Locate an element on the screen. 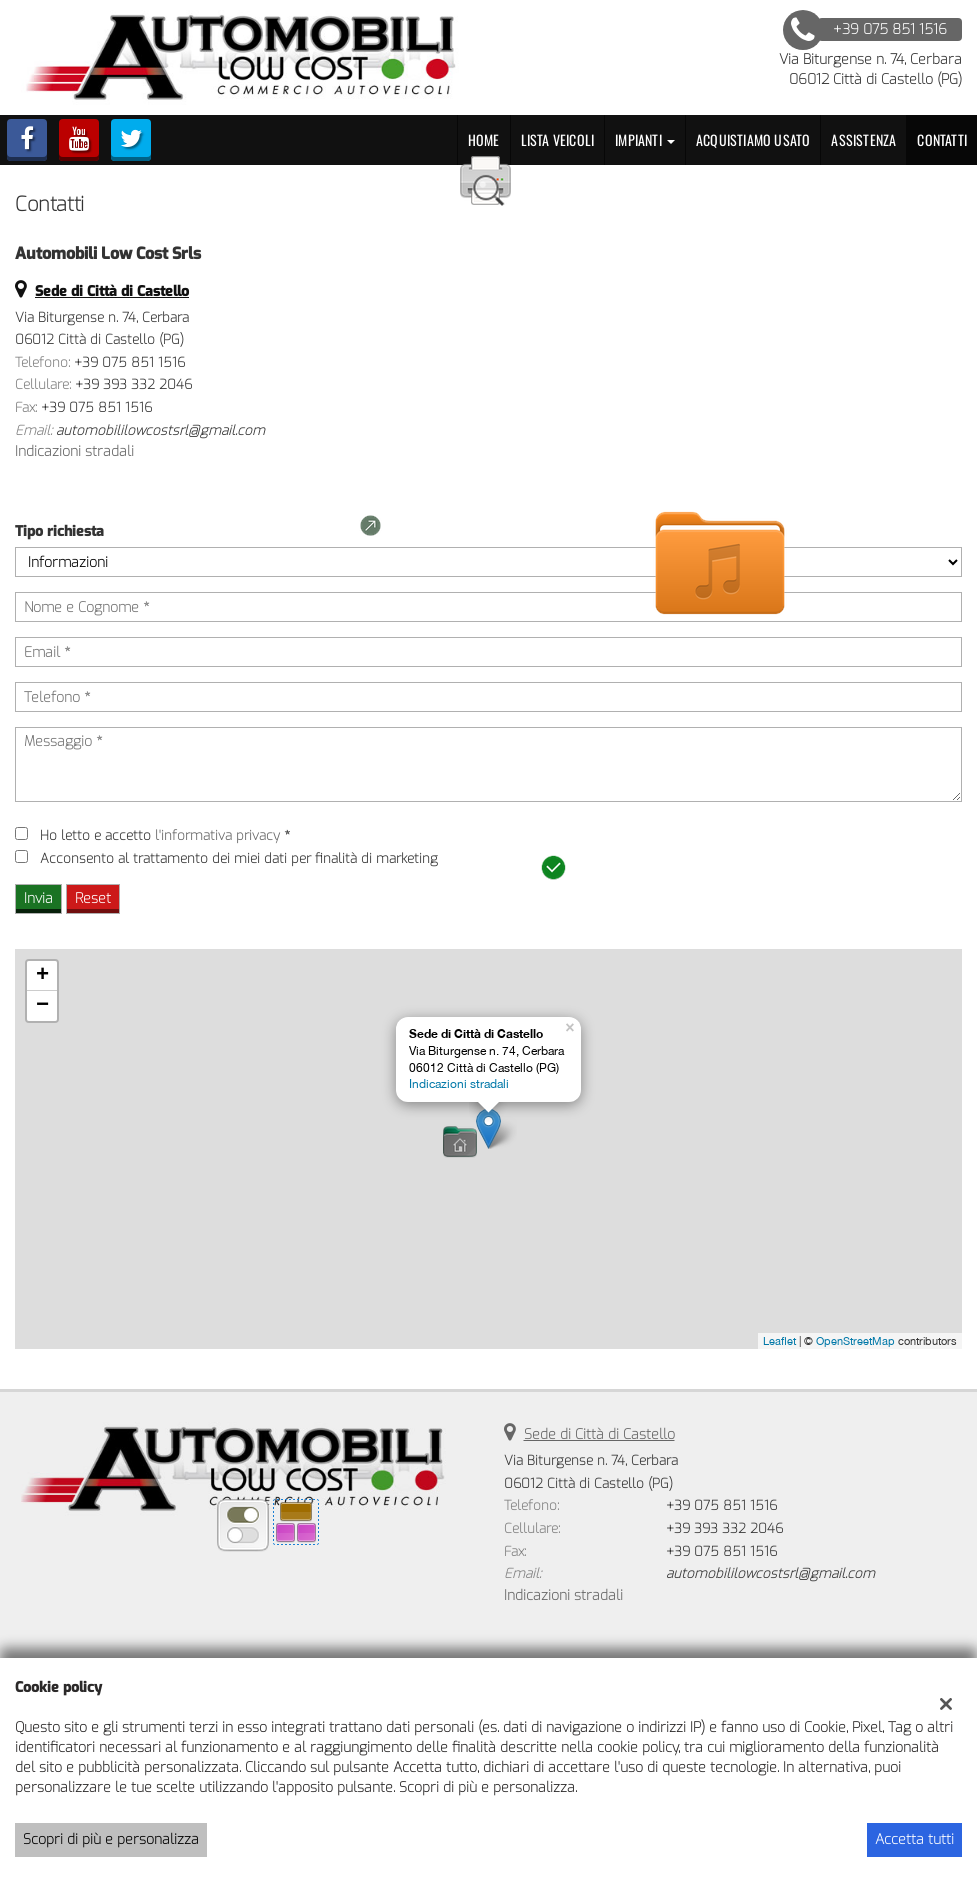 The image size is (977, 1887). preview document before printing is located at coordinates (485, 180).